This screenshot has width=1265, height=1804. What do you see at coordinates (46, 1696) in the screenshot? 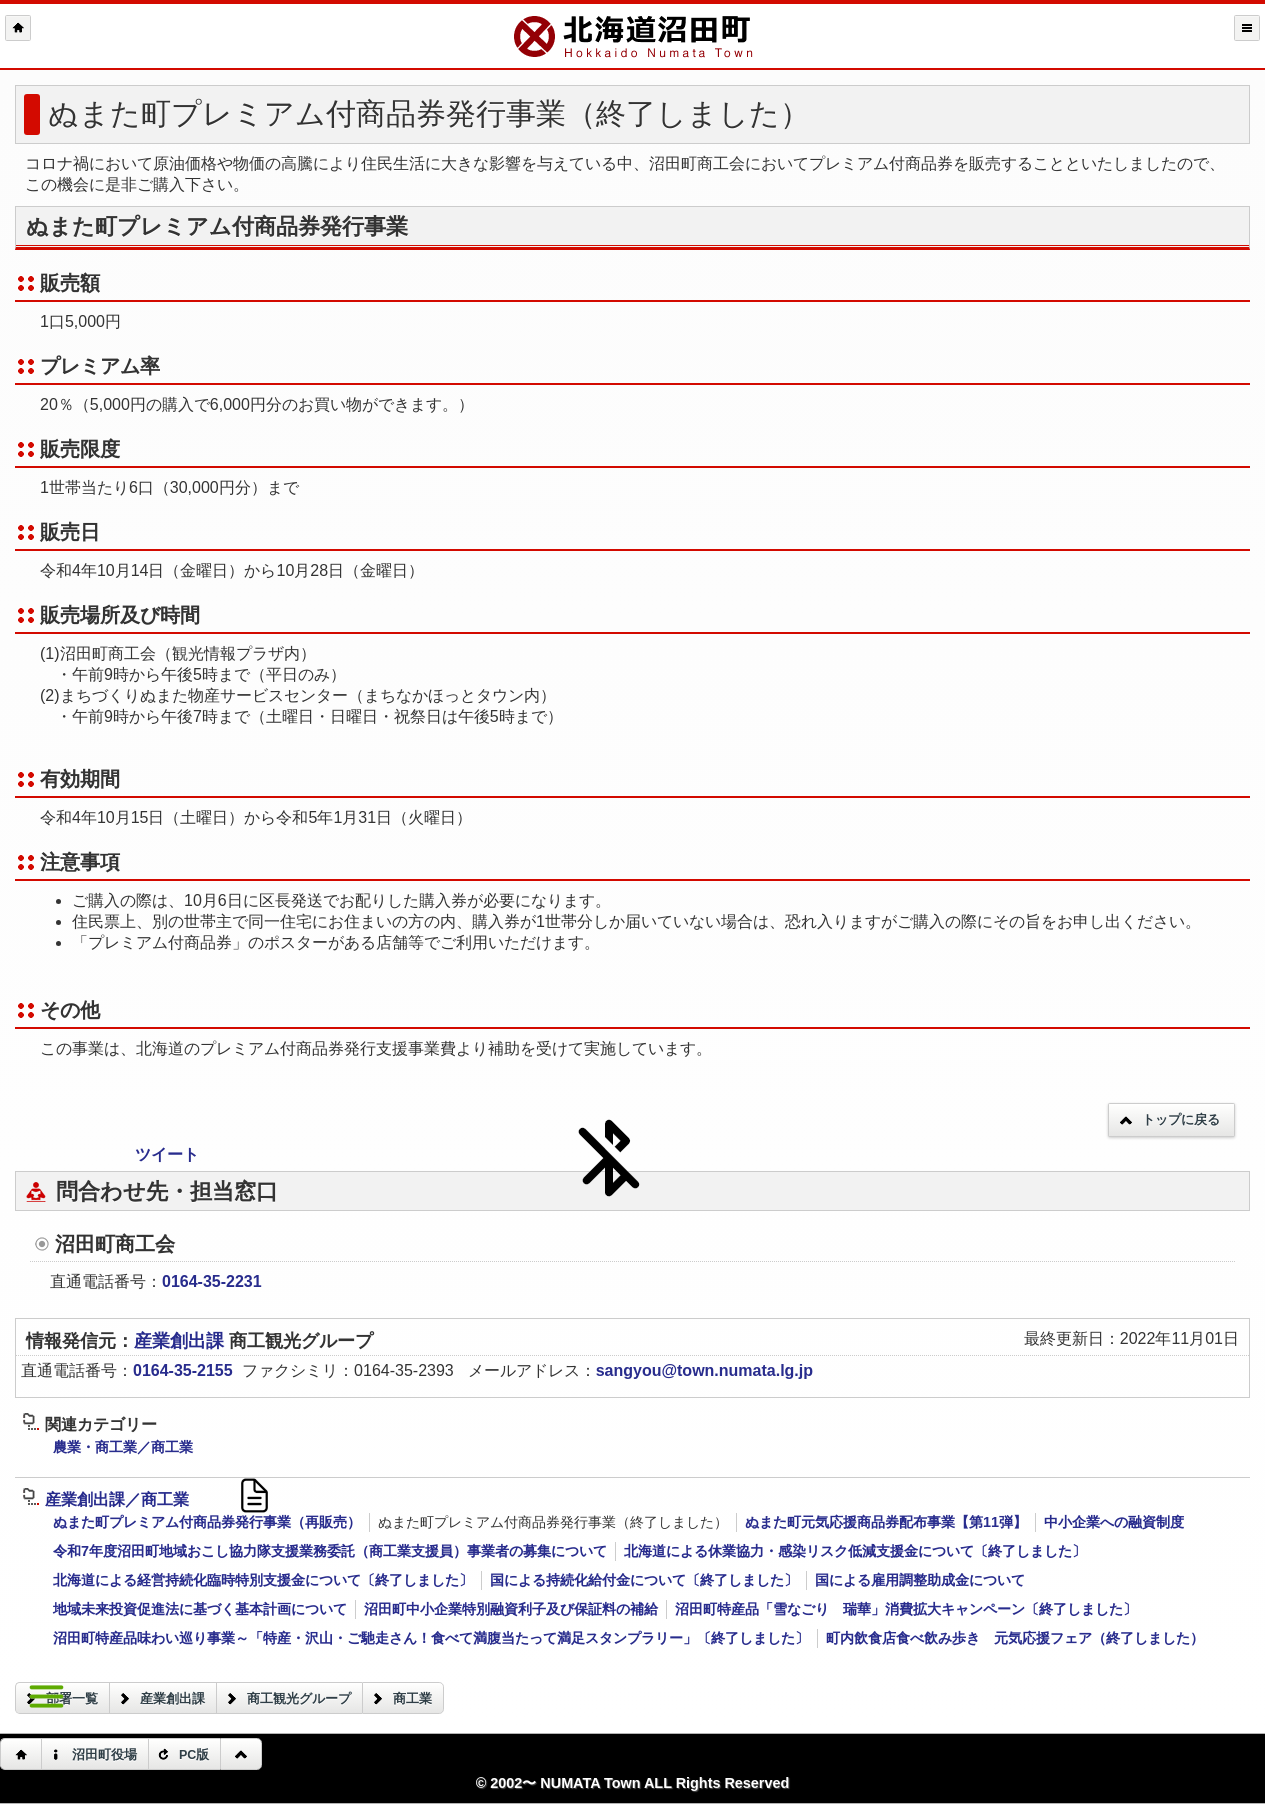
I see `open the navigation menu` at bounding box center [46, 1696].